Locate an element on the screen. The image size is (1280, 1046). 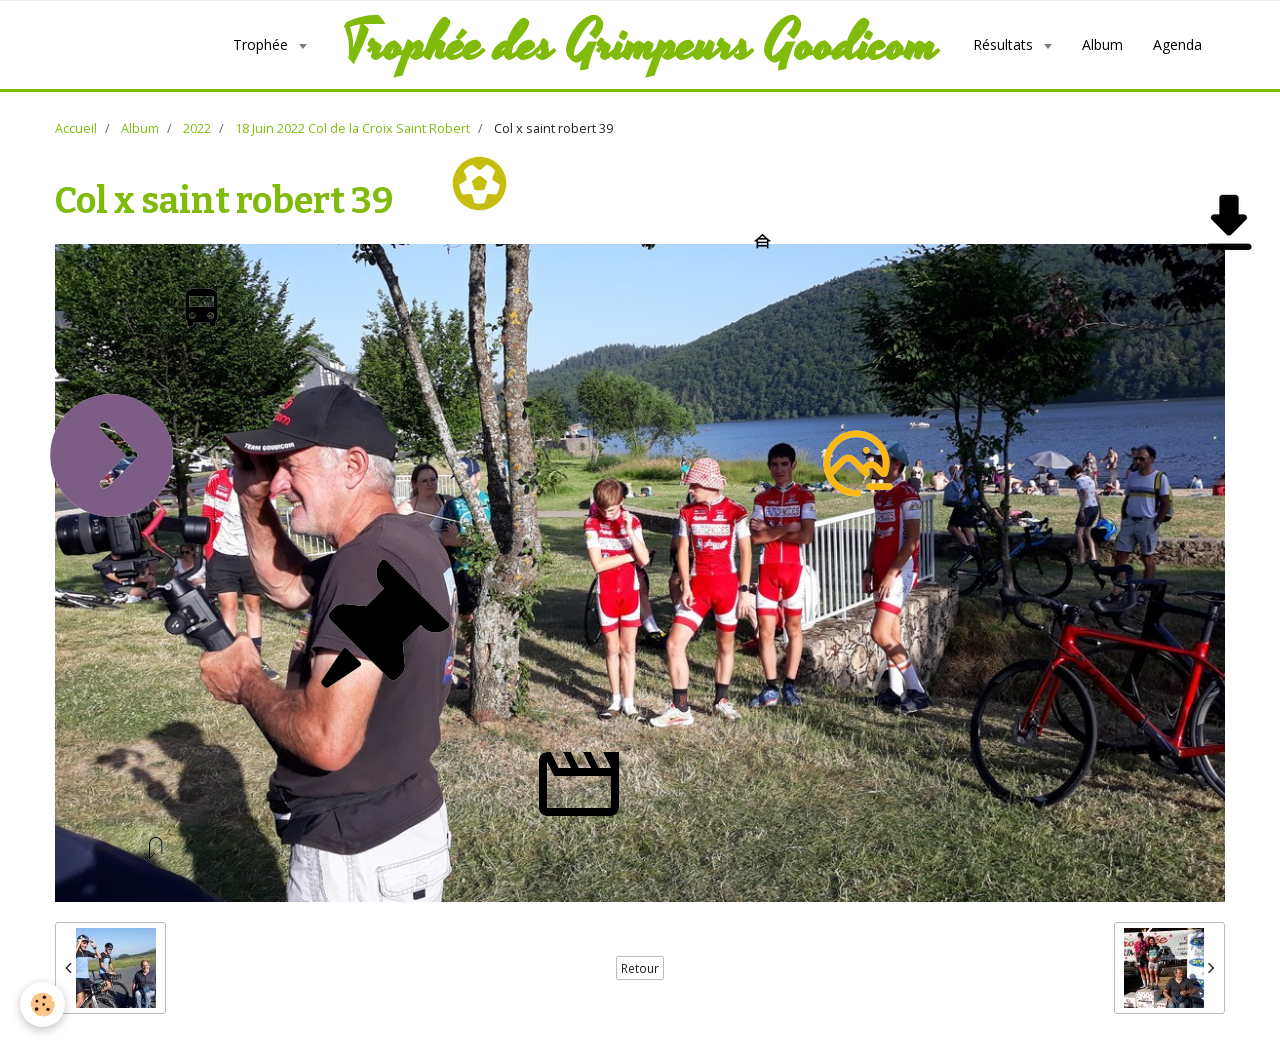
download a file or content is located at coordinates (1229, 224).